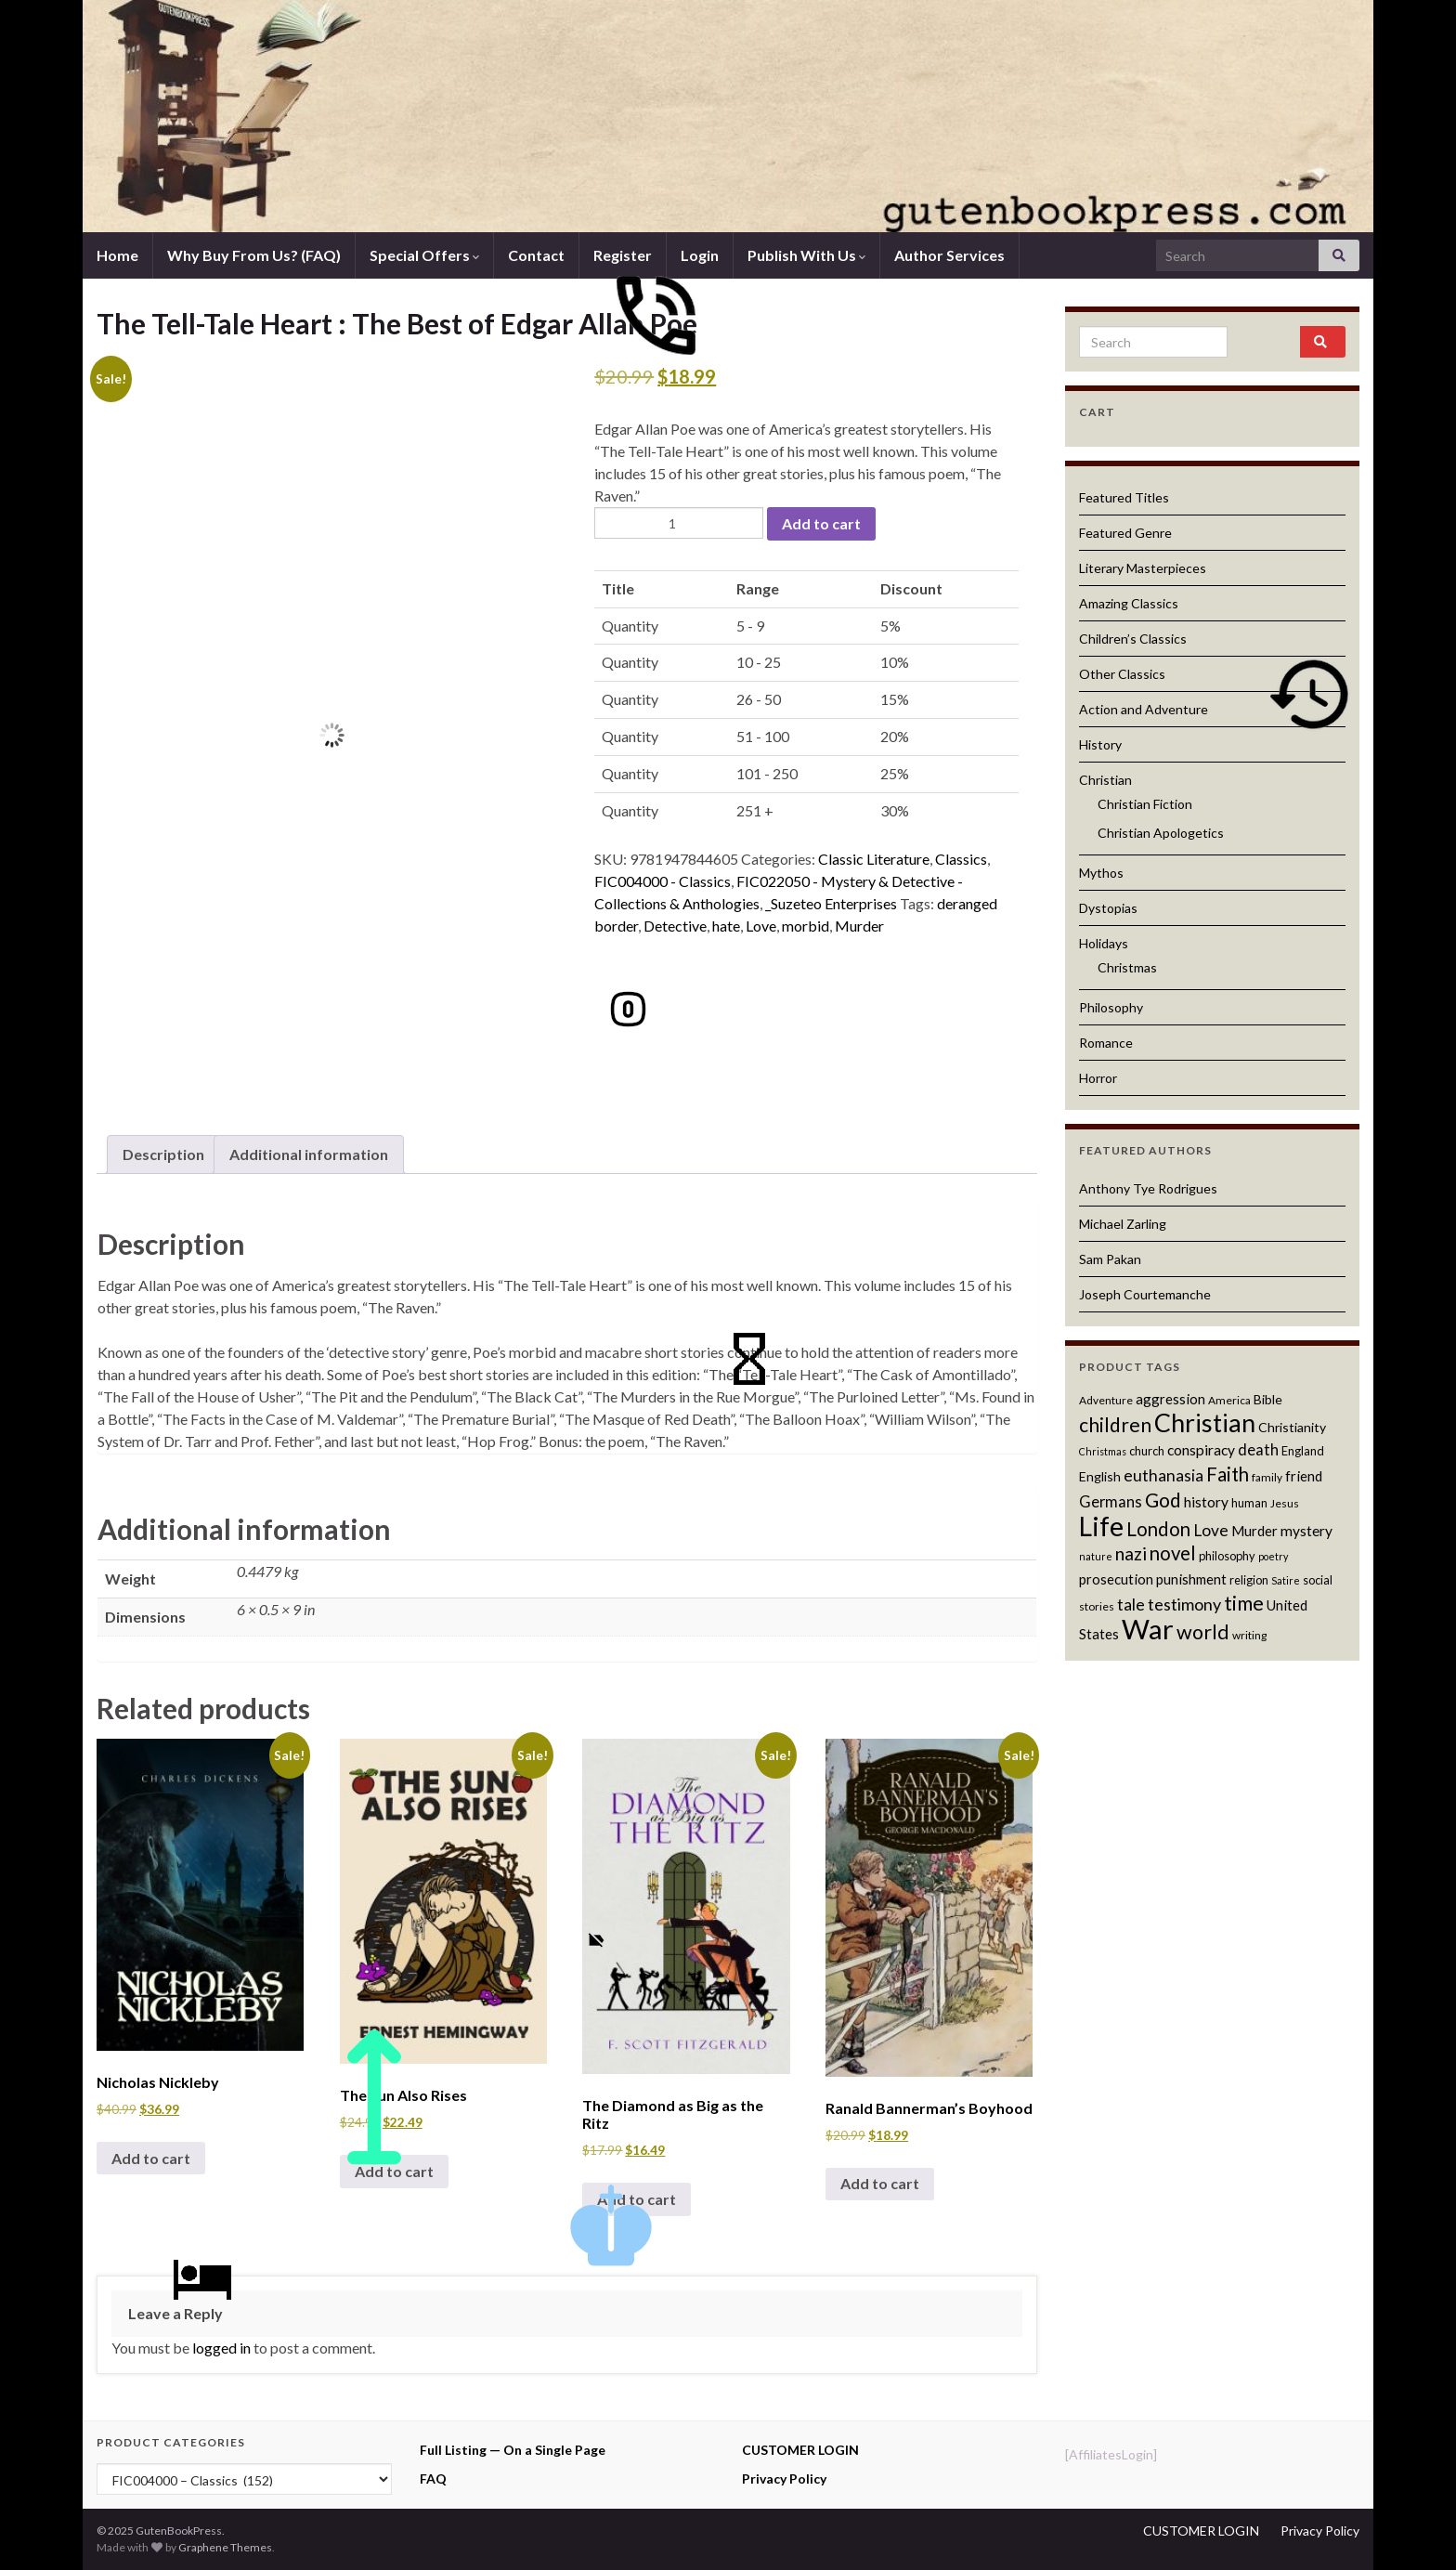  Describe the element at coordinates (611, 2231) in the screenshot. I see `indicates premium or royal status` at that location.